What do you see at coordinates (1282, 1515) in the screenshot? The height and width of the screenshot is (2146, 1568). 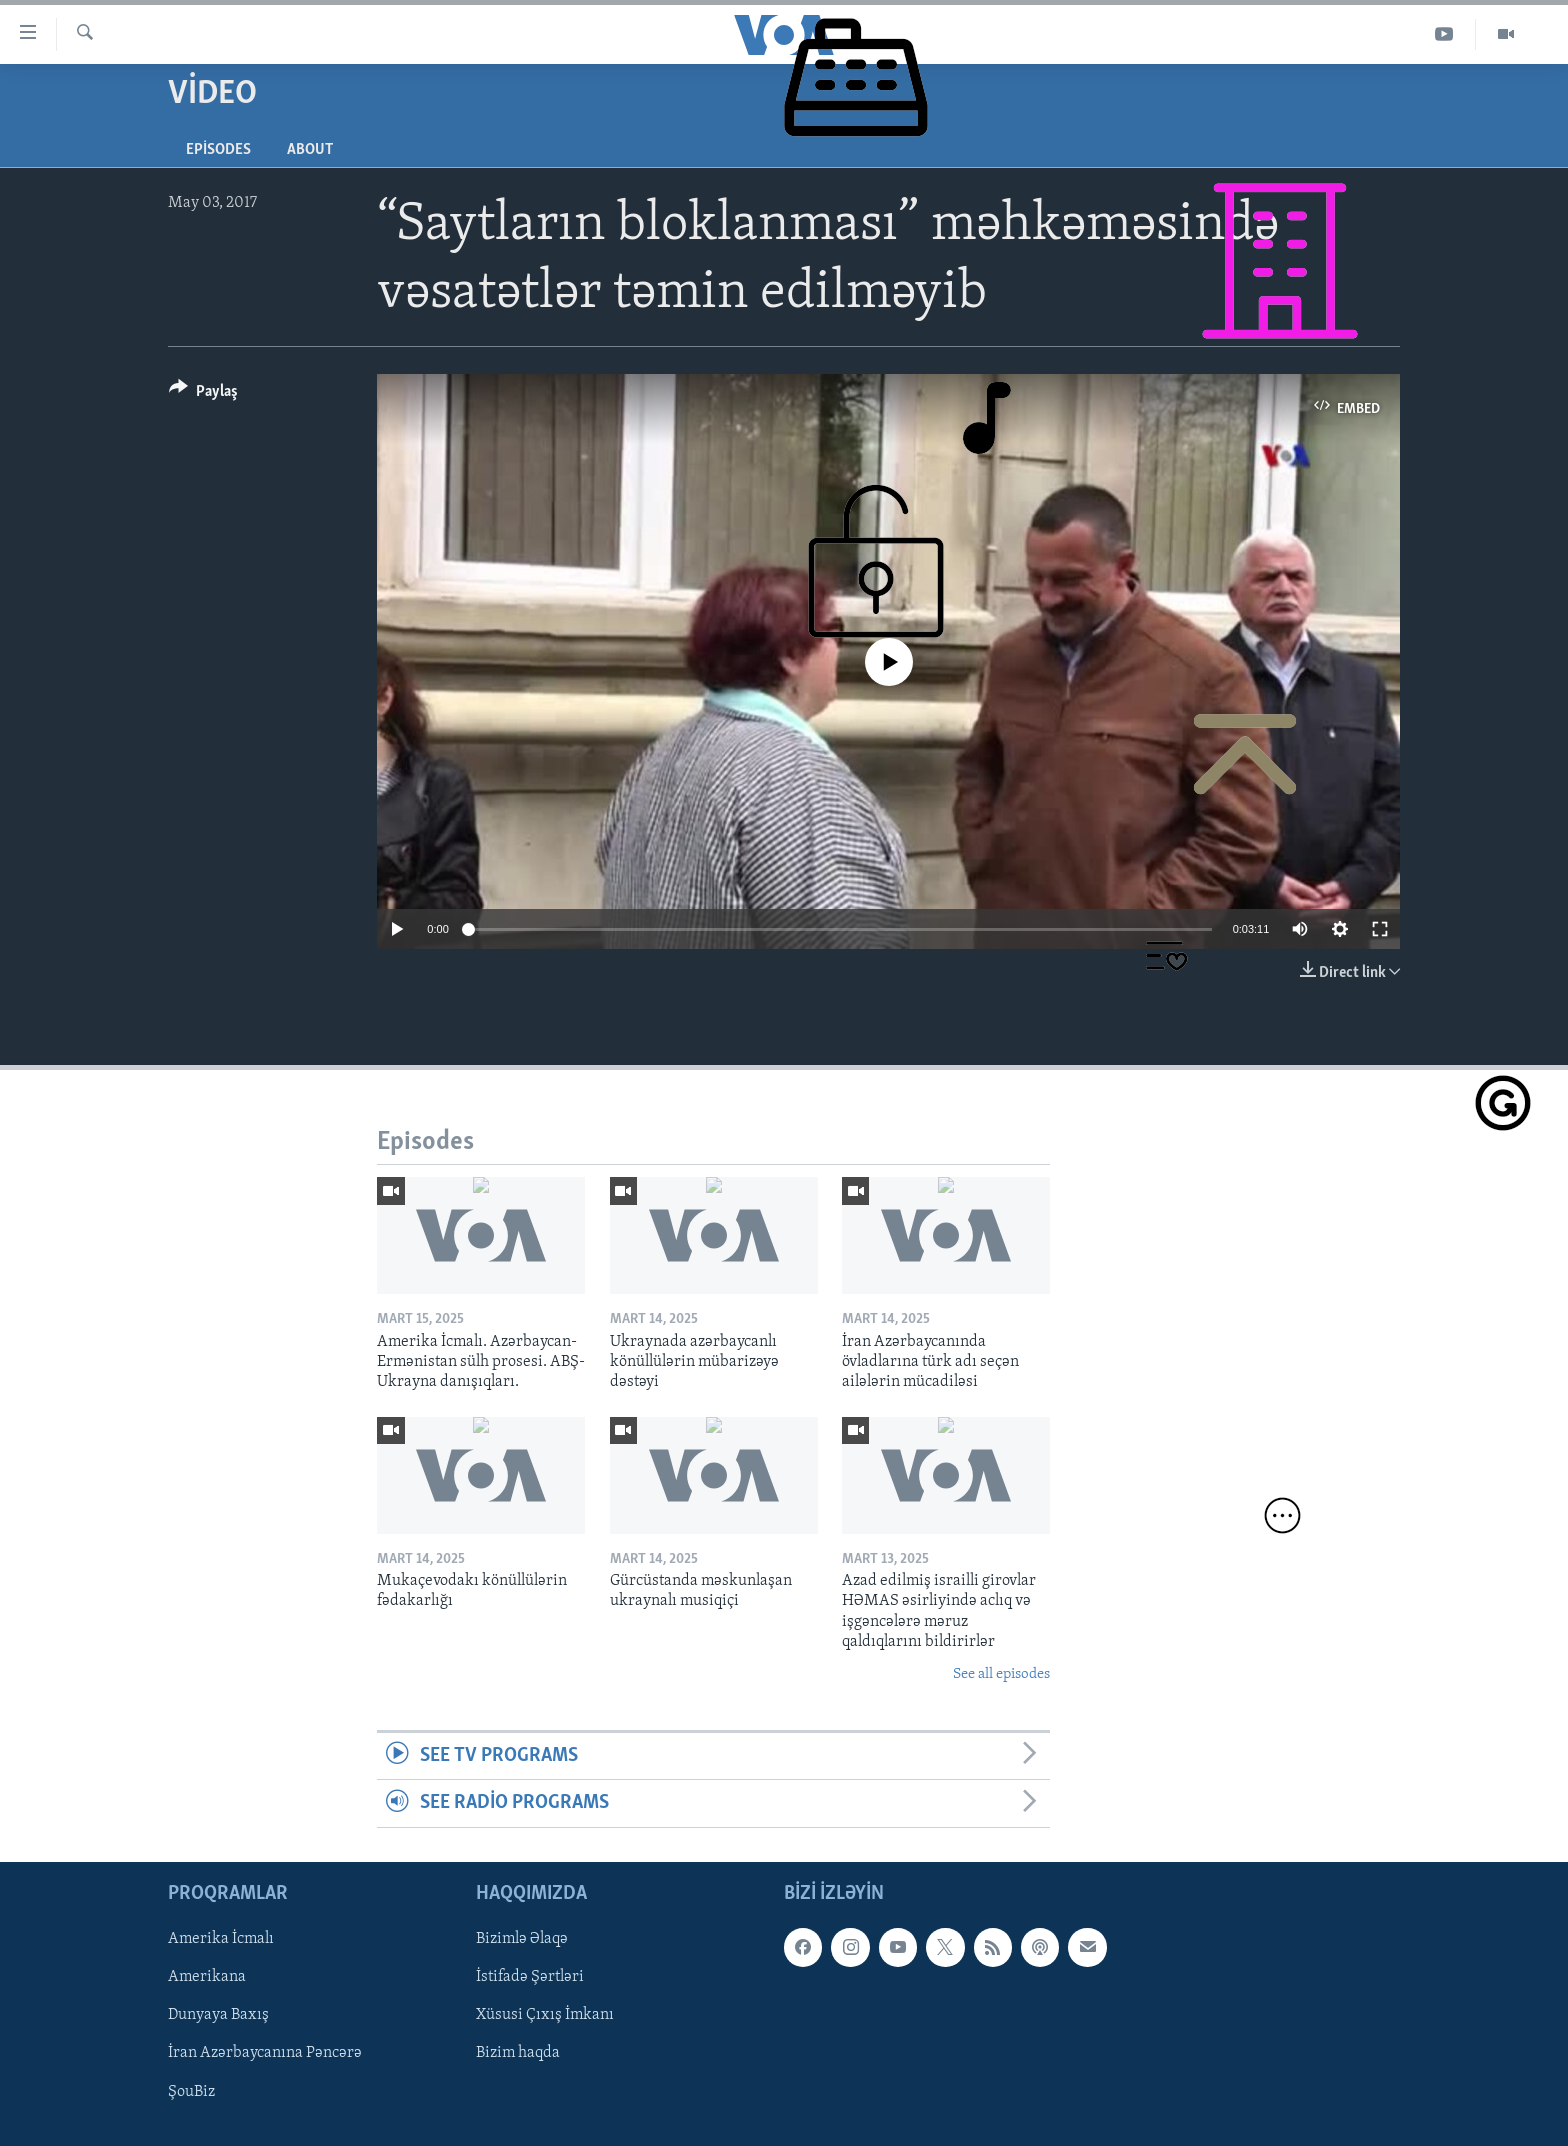 I see `open more options menu` at bounding box center [1282, 1515].